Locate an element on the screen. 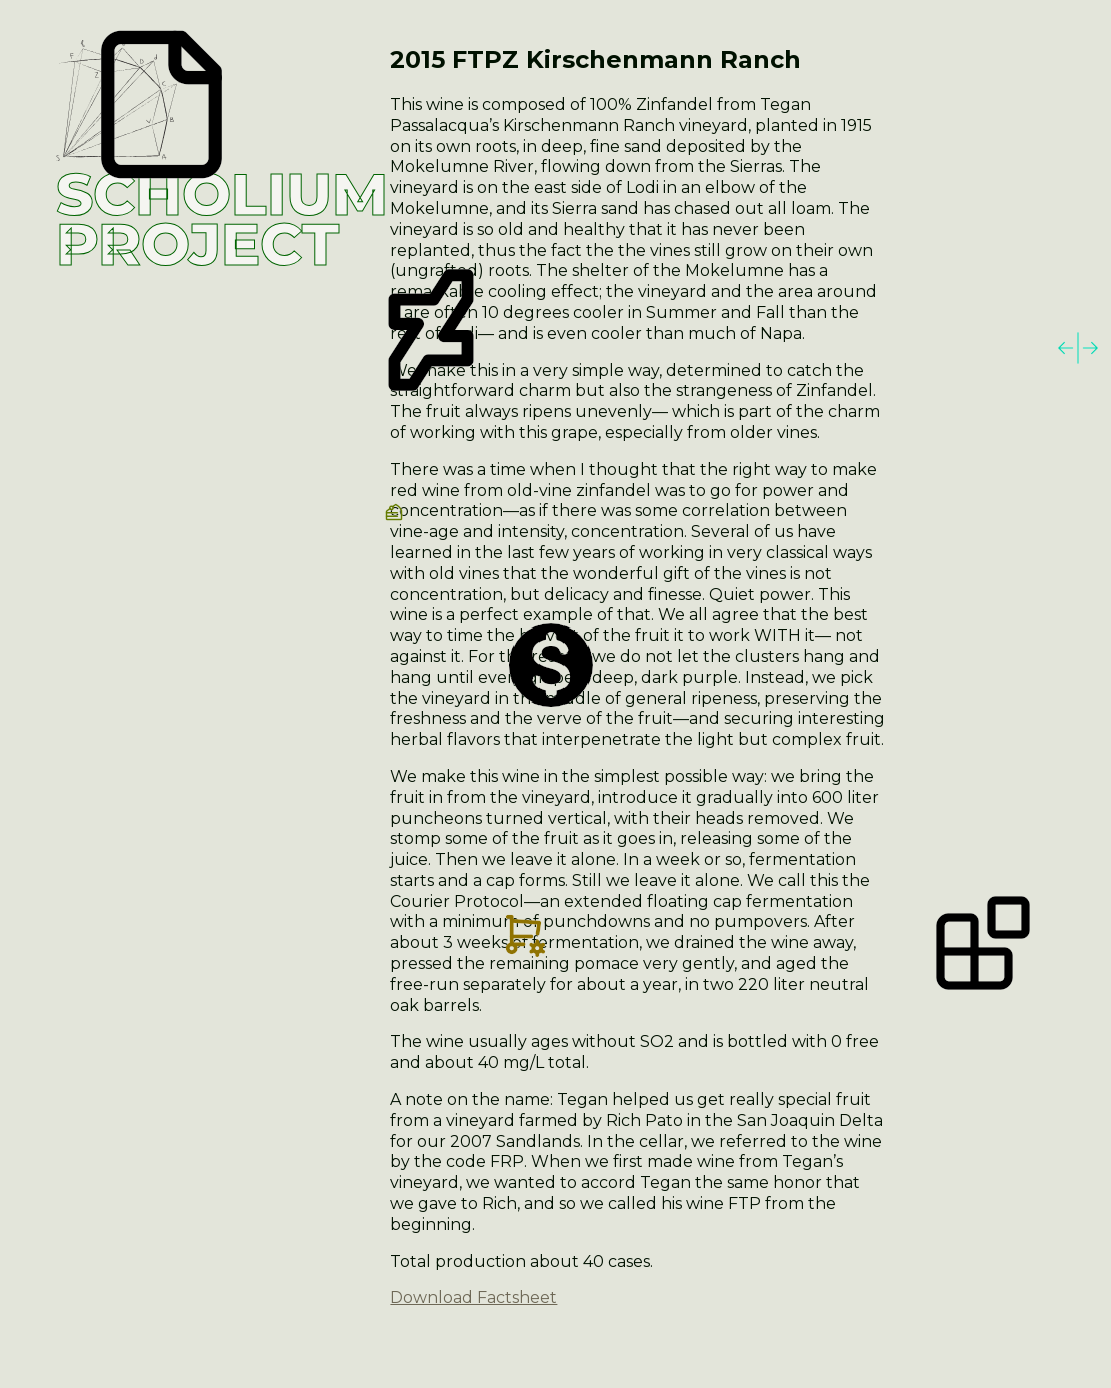 The height and width of the screenshot is (1388, 1111). expand content horizontally is located at coordinates (1078, 348).